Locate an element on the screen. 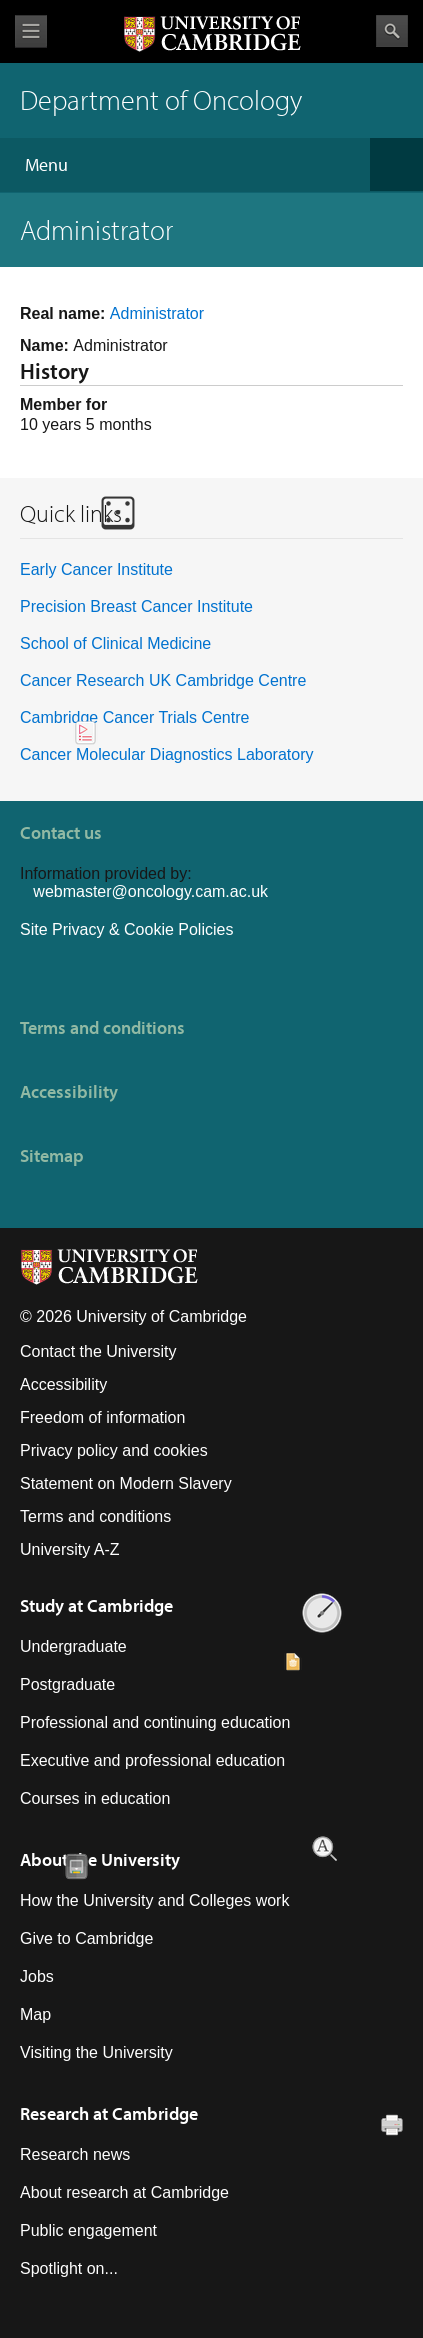 The image size is (423, 2338). launch tali dice game is located at coordinates (118, 513).